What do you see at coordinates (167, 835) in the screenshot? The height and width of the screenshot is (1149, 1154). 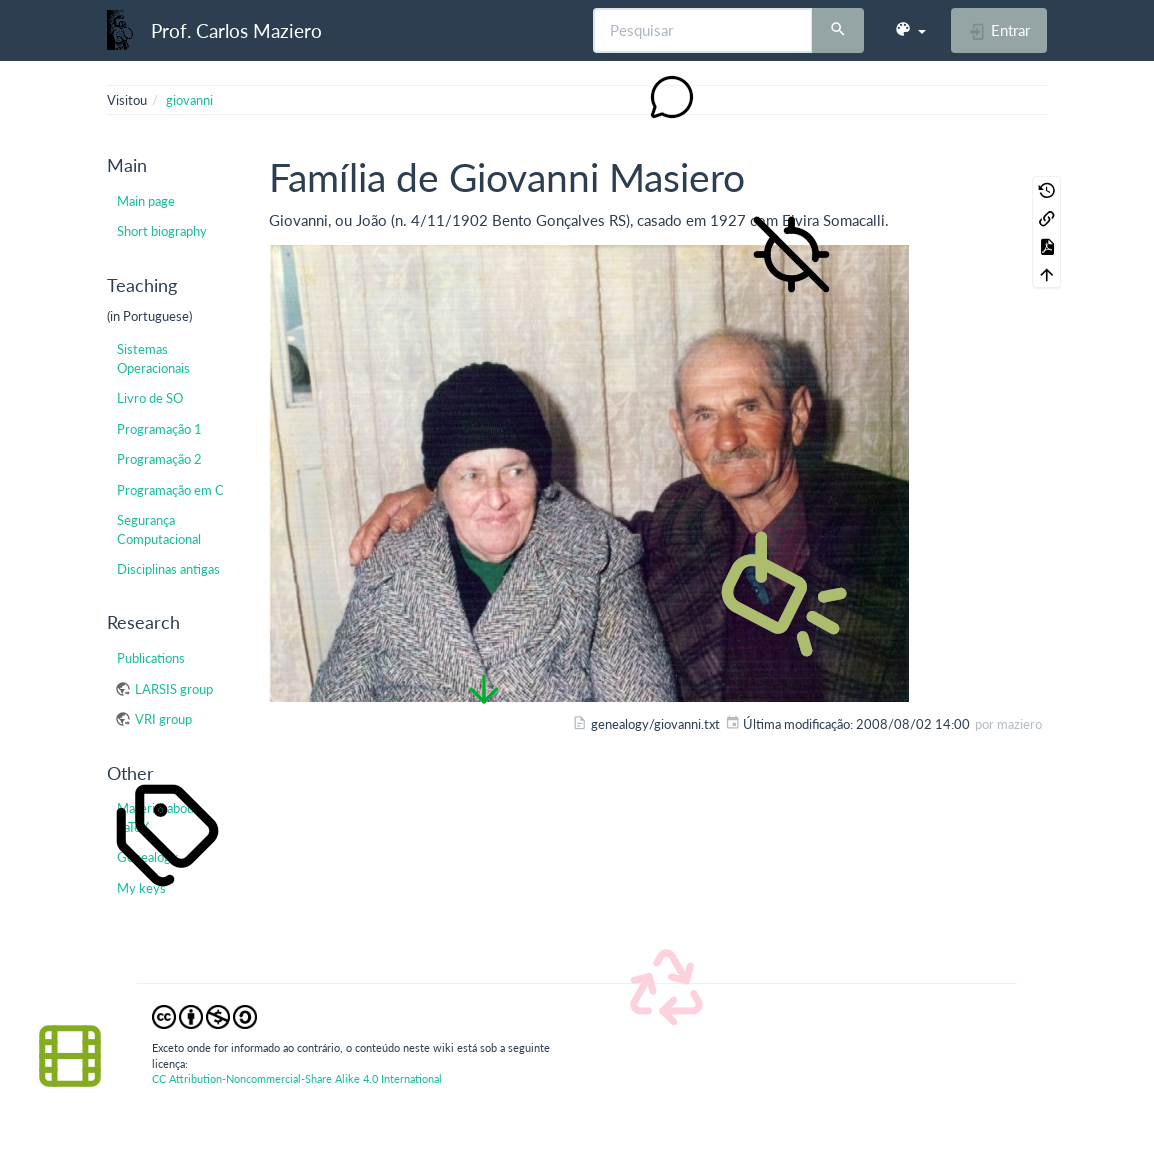 I see `manage tags or labels` at bounding box center [167, 835].